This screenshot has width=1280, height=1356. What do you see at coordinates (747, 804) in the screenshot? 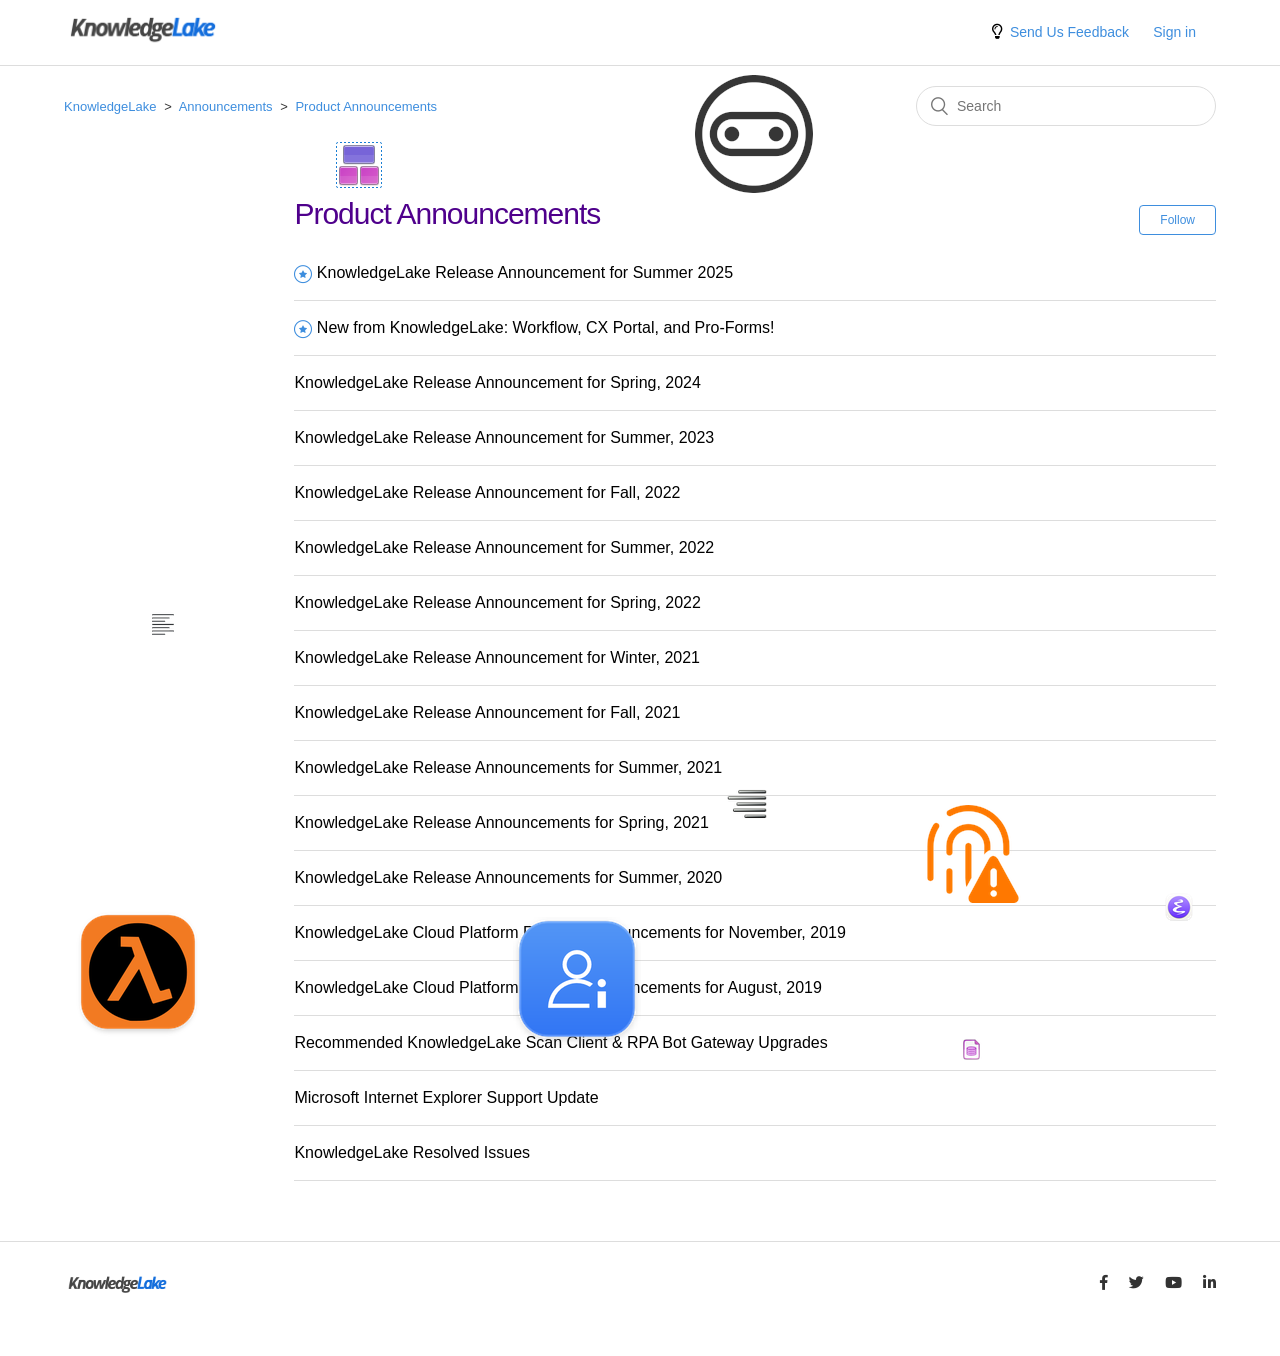
I see `align text to the right margin` at bounding box center [747, 804].